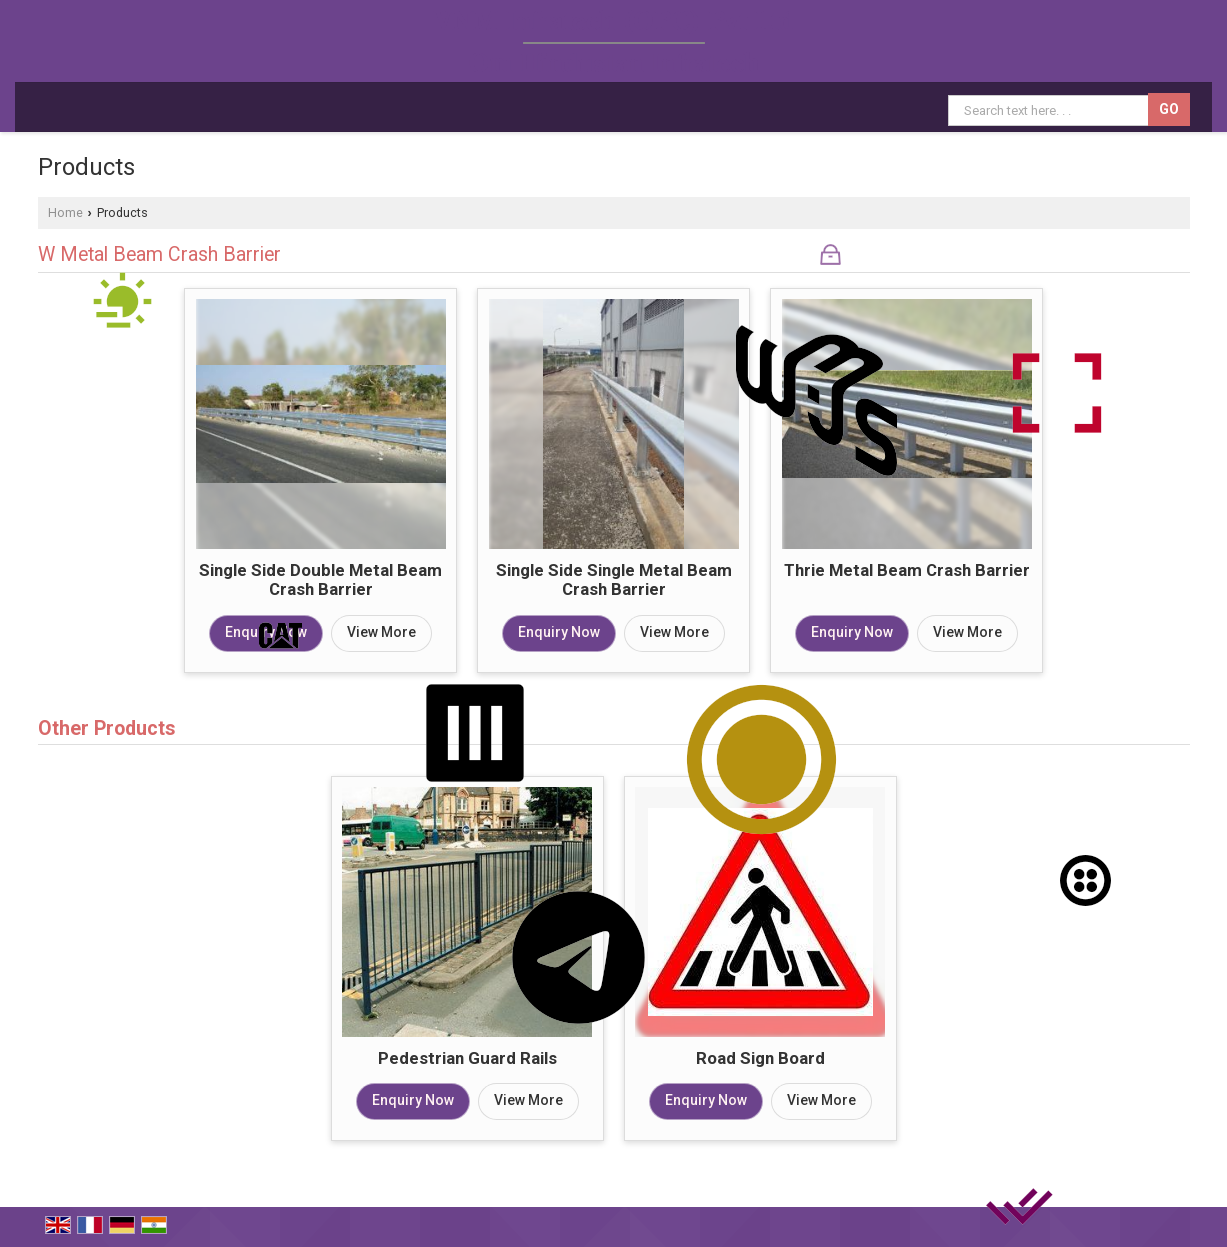 The height and width of the screenshot is (1247, 1227). I want to click on indicates loading or processing in progress, so click(761, 759).